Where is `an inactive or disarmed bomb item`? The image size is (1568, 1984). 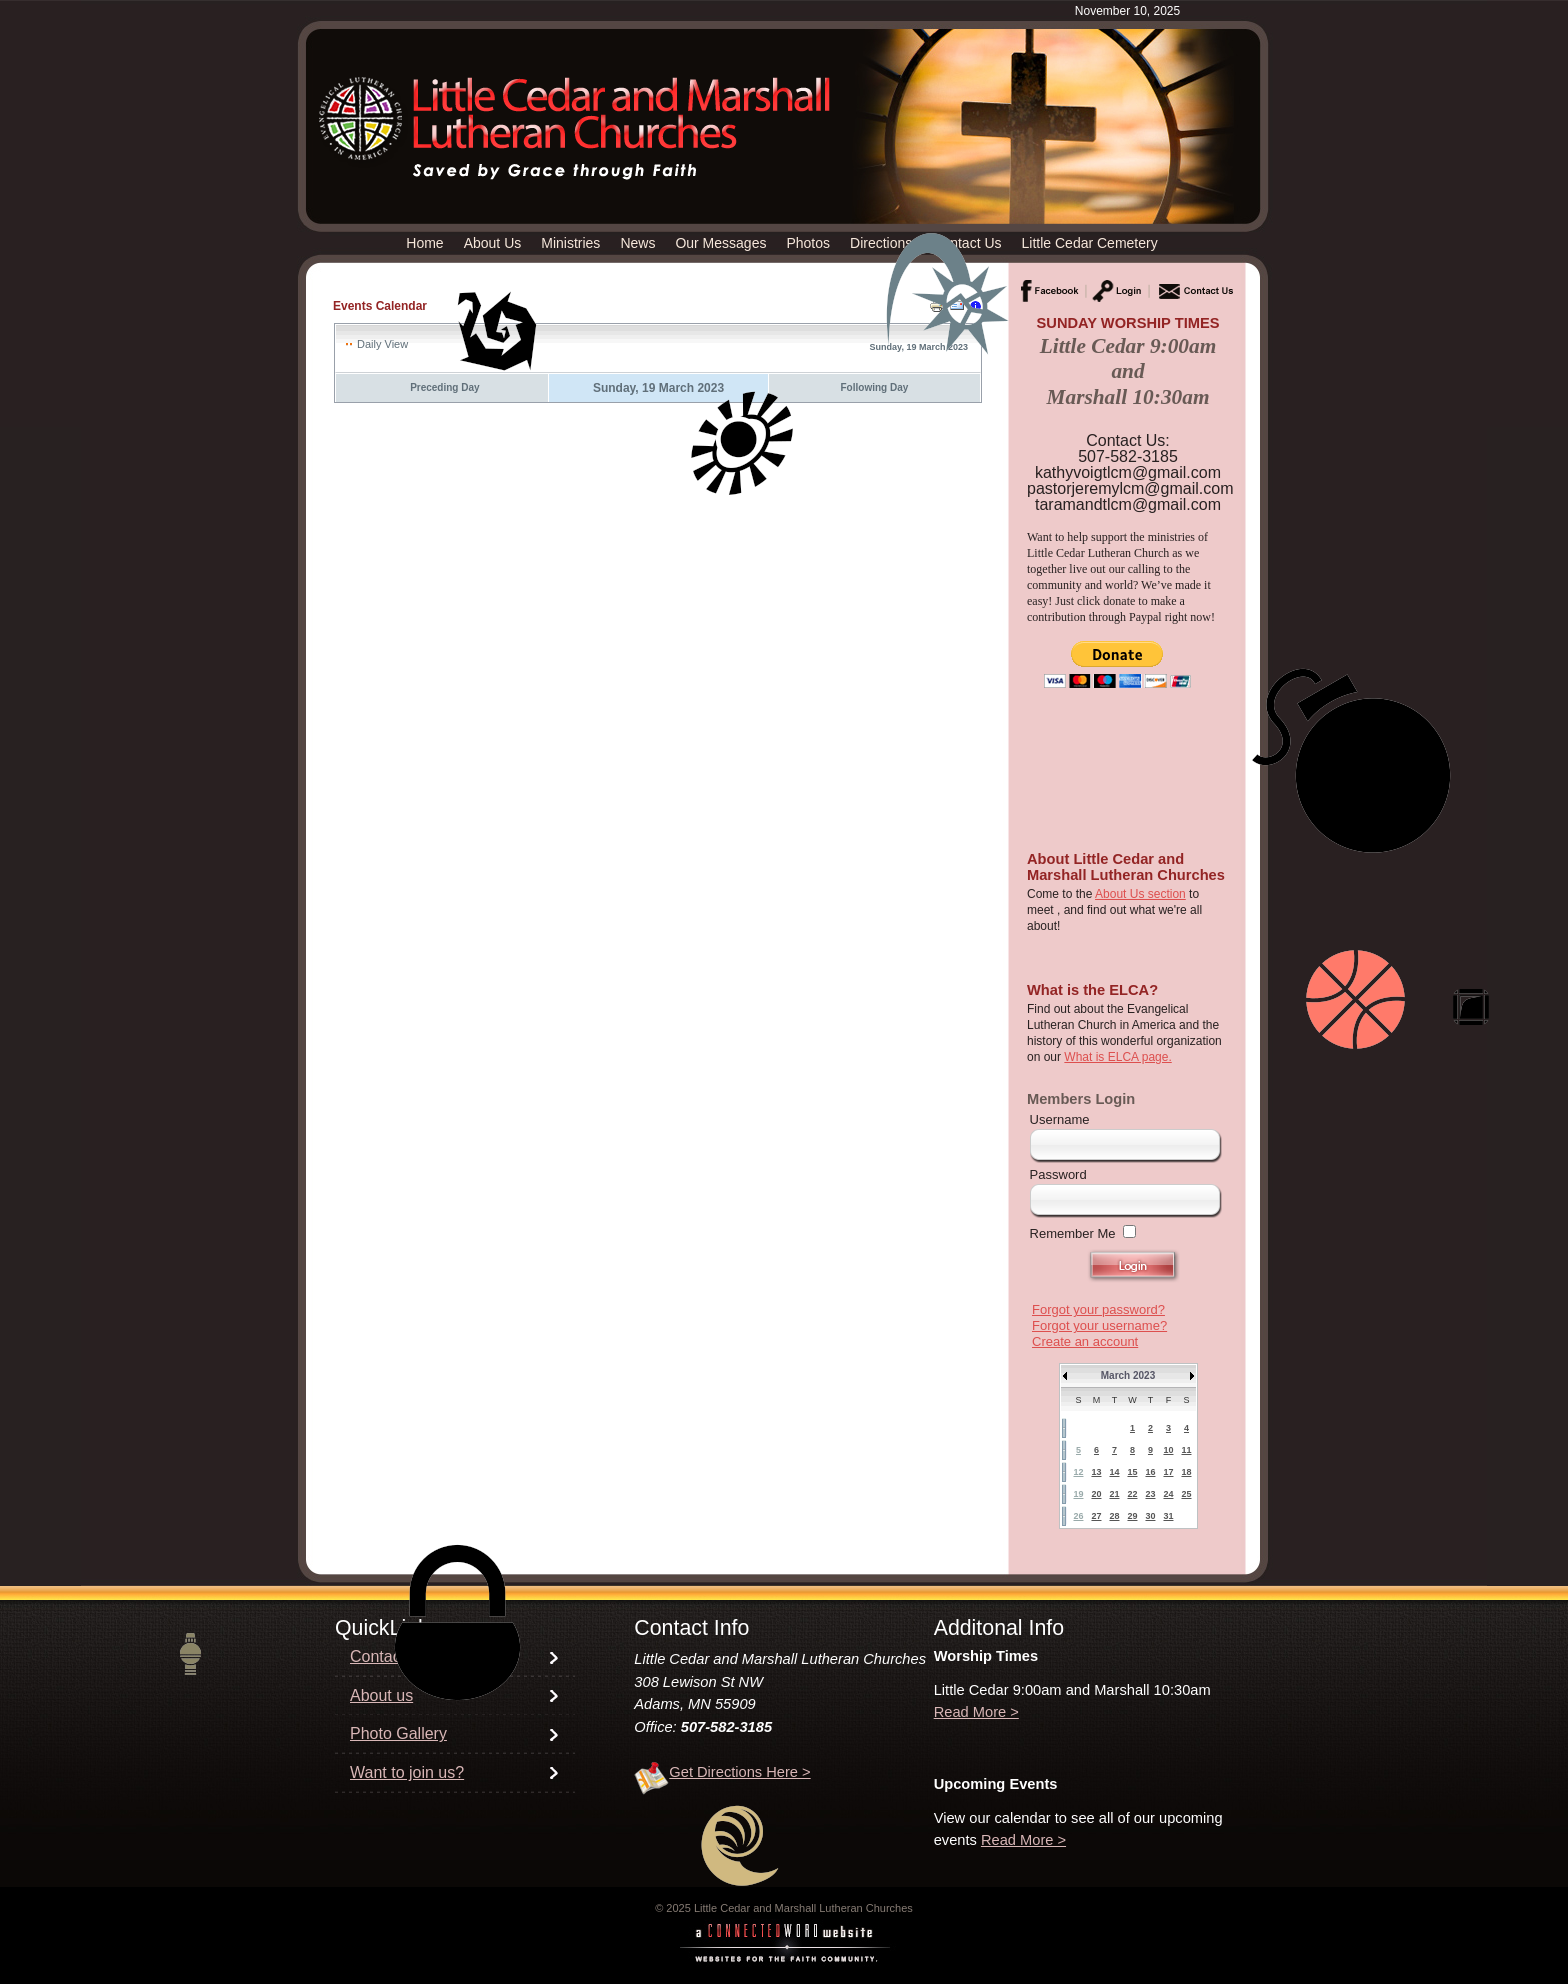 an inactive or disarmed bomb item is located at coordinates (1352, 759).